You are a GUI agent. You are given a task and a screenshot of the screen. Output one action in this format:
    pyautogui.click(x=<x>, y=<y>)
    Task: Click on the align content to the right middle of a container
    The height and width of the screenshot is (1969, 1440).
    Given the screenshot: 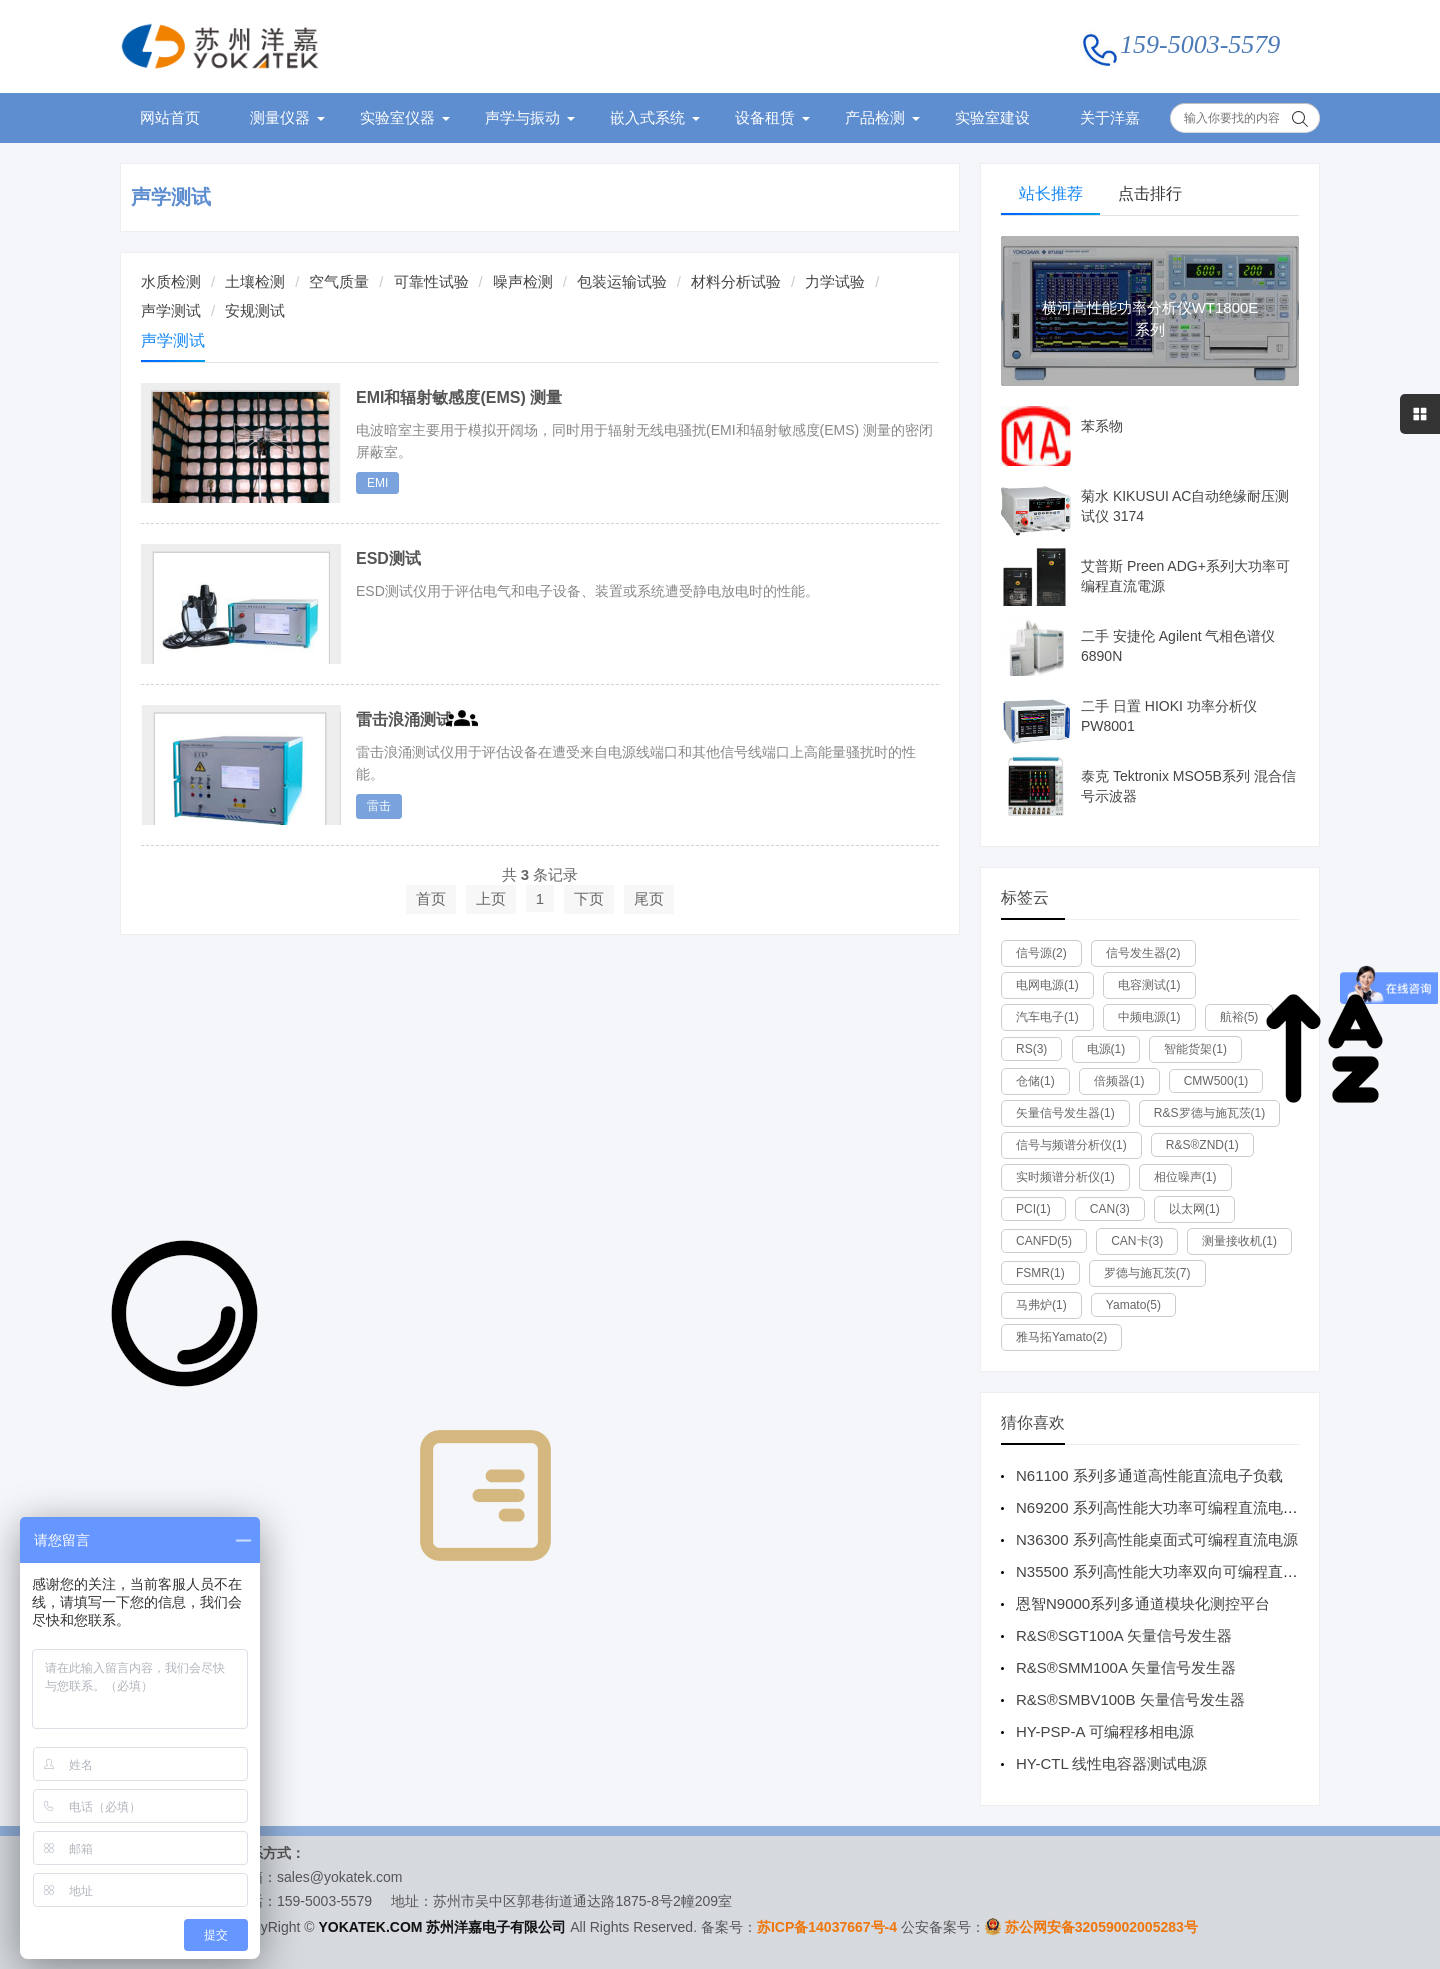 What is the action you would take?
    pyautogui.click(x=485, y=1495)
    